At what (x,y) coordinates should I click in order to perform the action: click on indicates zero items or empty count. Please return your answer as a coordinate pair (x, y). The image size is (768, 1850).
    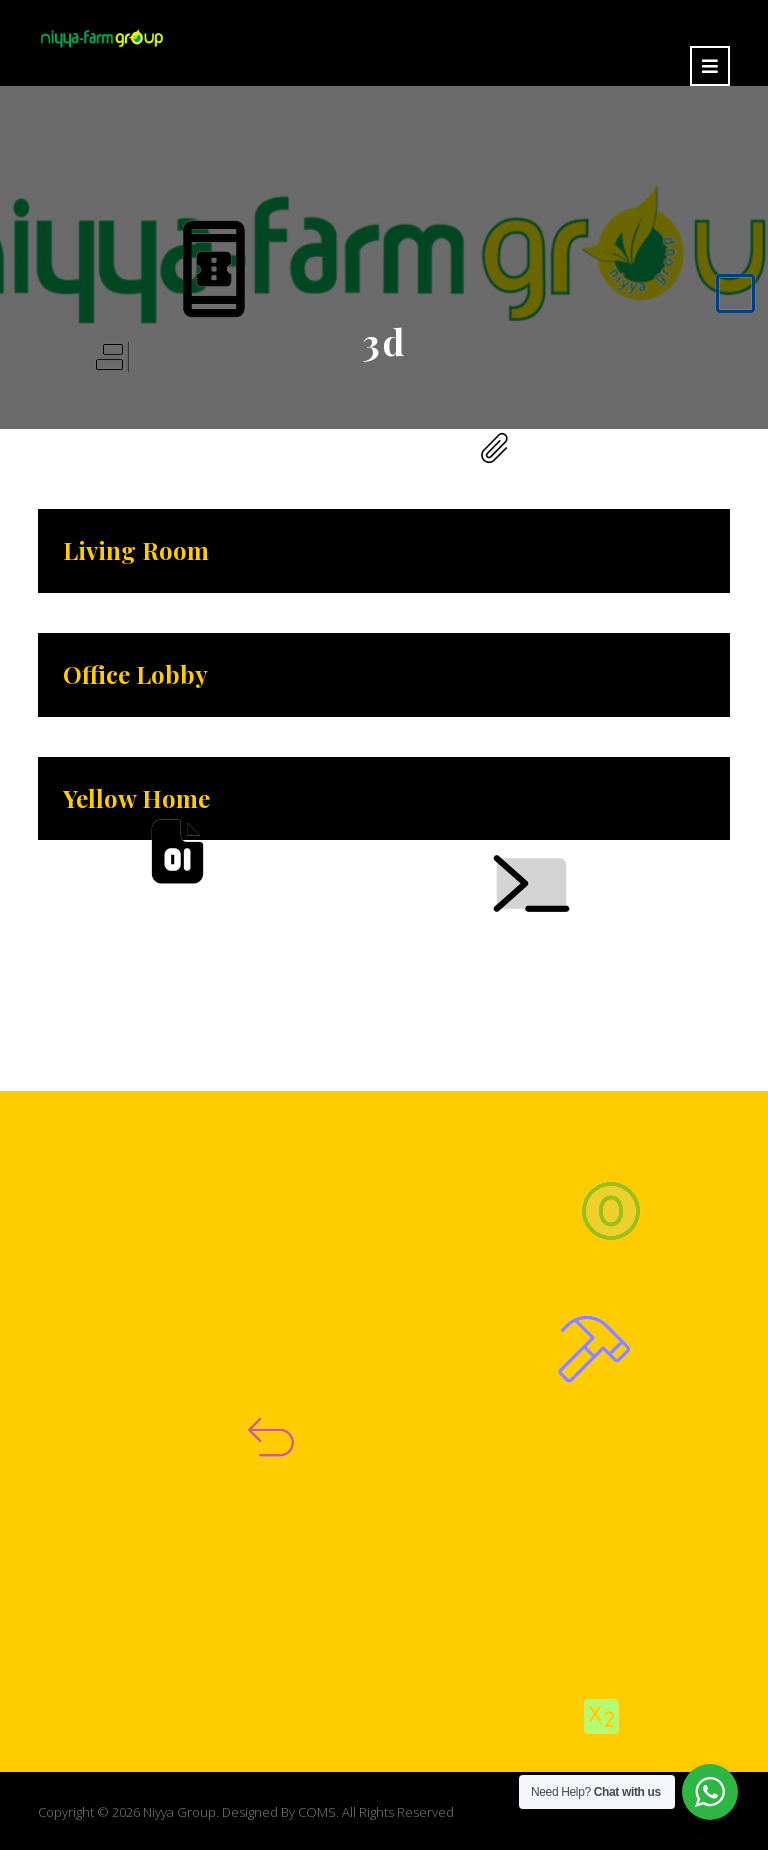
    Looking at the image, I should click on (611, 1211).